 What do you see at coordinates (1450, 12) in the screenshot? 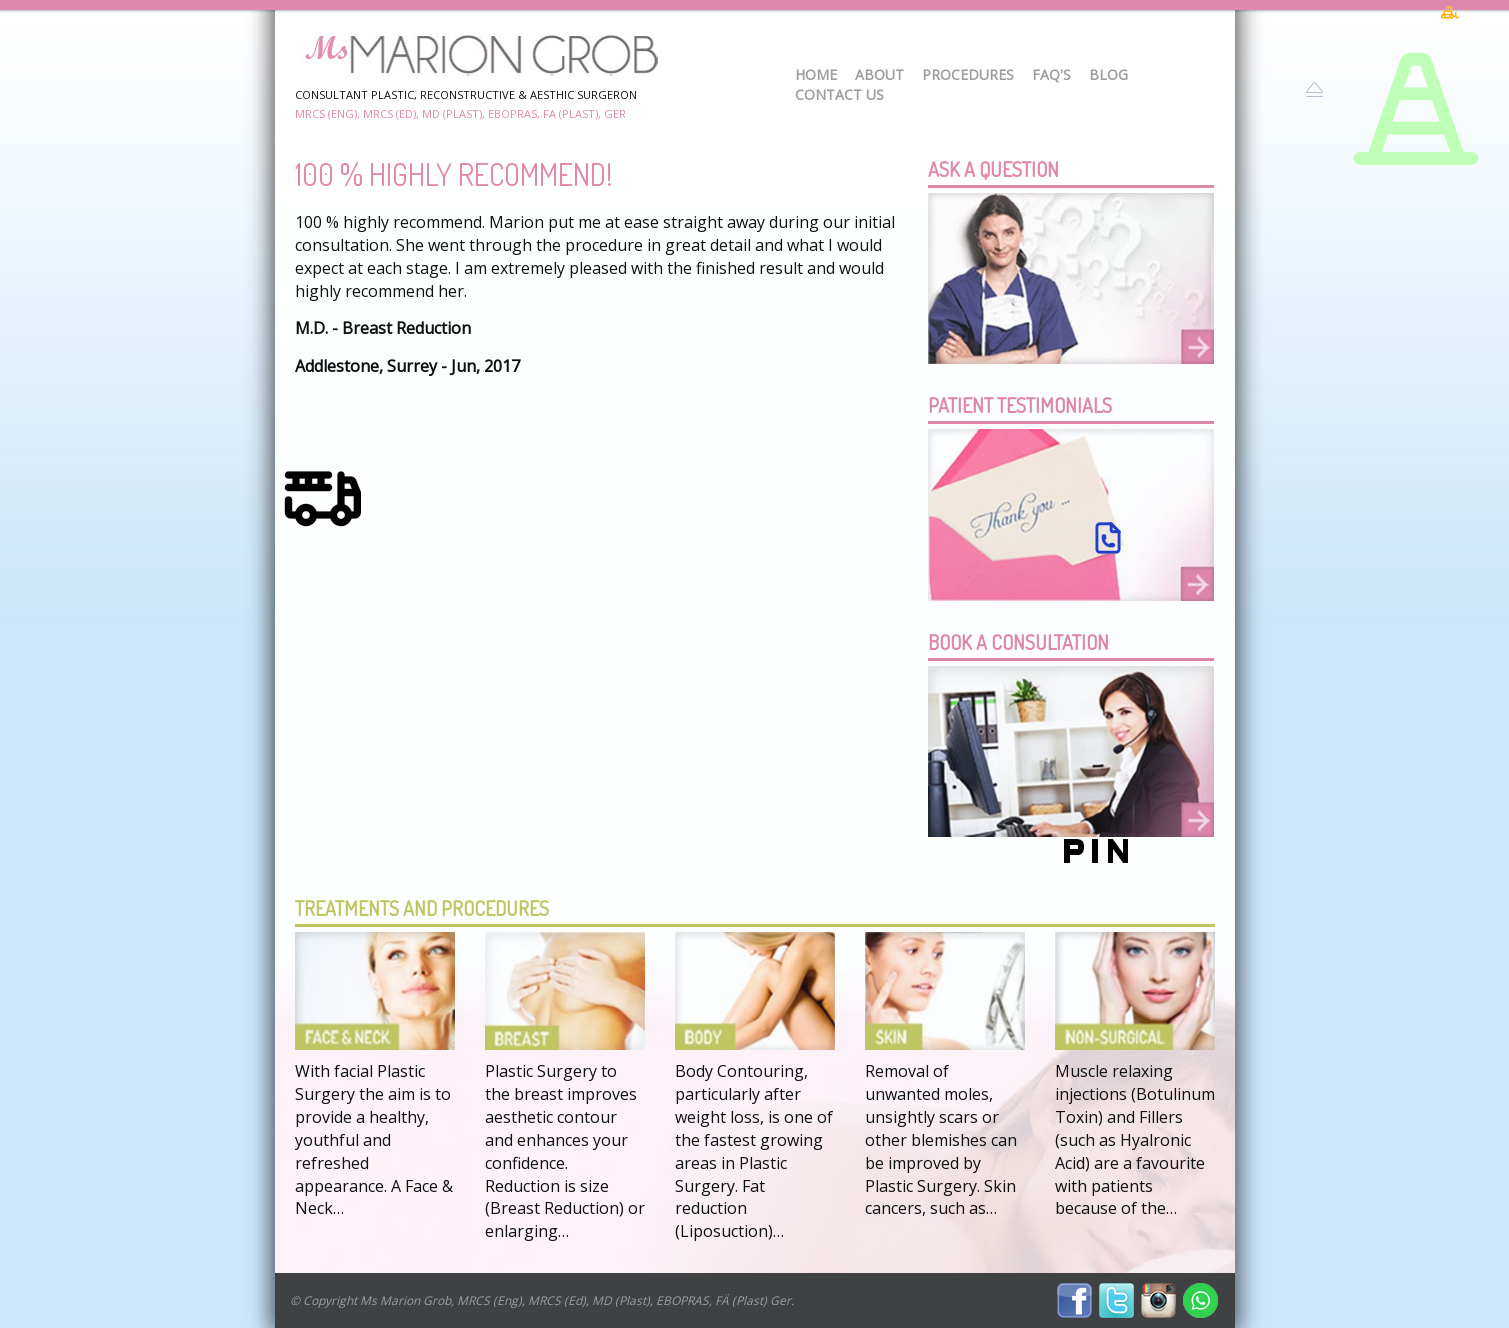
I see `construction or earthwork services` at bounding box center [1450, 12].